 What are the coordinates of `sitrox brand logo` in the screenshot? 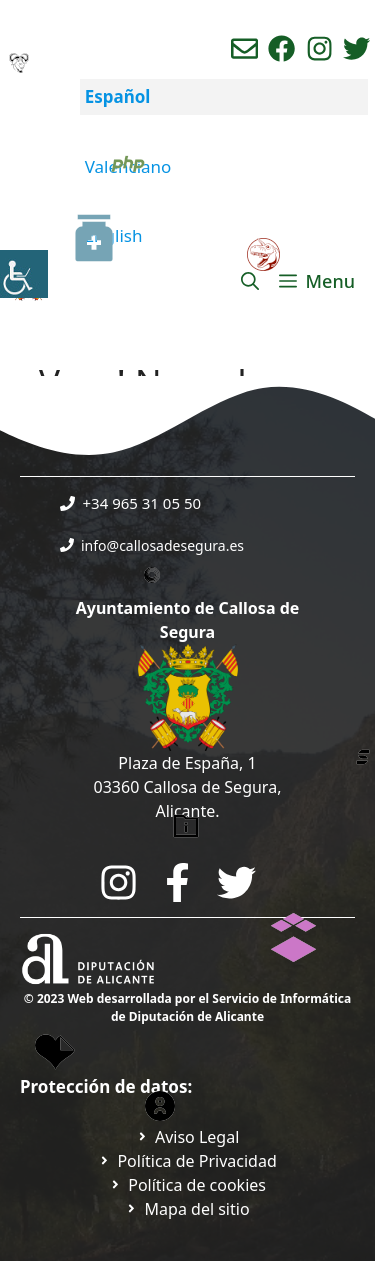 It's located at (363, 757).